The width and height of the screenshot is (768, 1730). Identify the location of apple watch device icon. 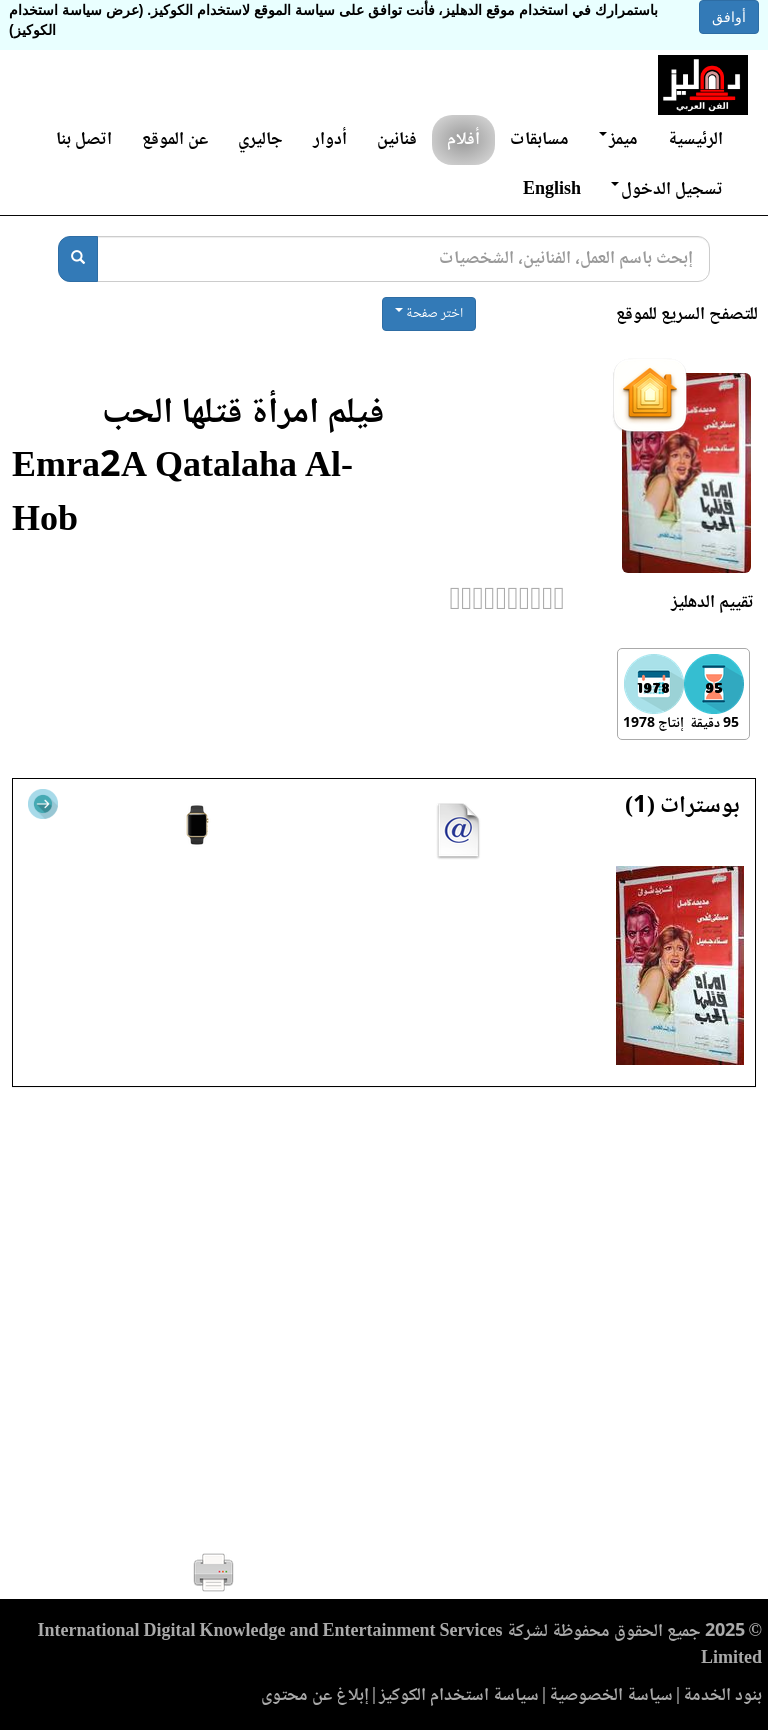
(197, 825).